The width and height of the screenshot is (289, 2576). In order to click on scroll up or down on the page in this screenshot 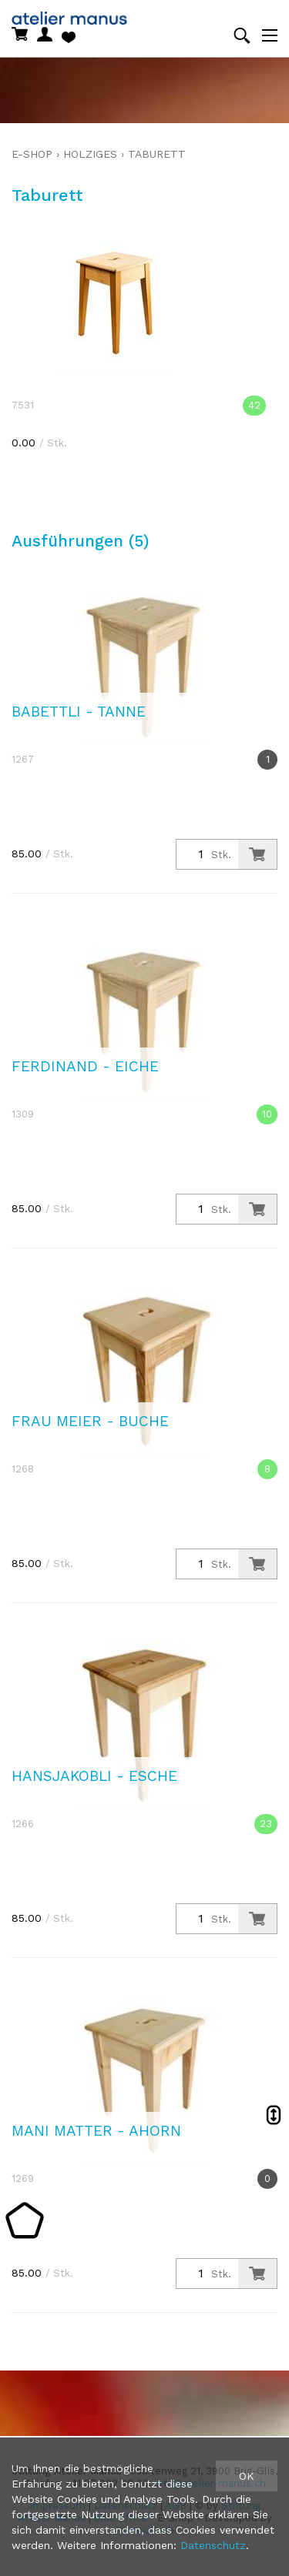, I will do `click(274, 2115)`.